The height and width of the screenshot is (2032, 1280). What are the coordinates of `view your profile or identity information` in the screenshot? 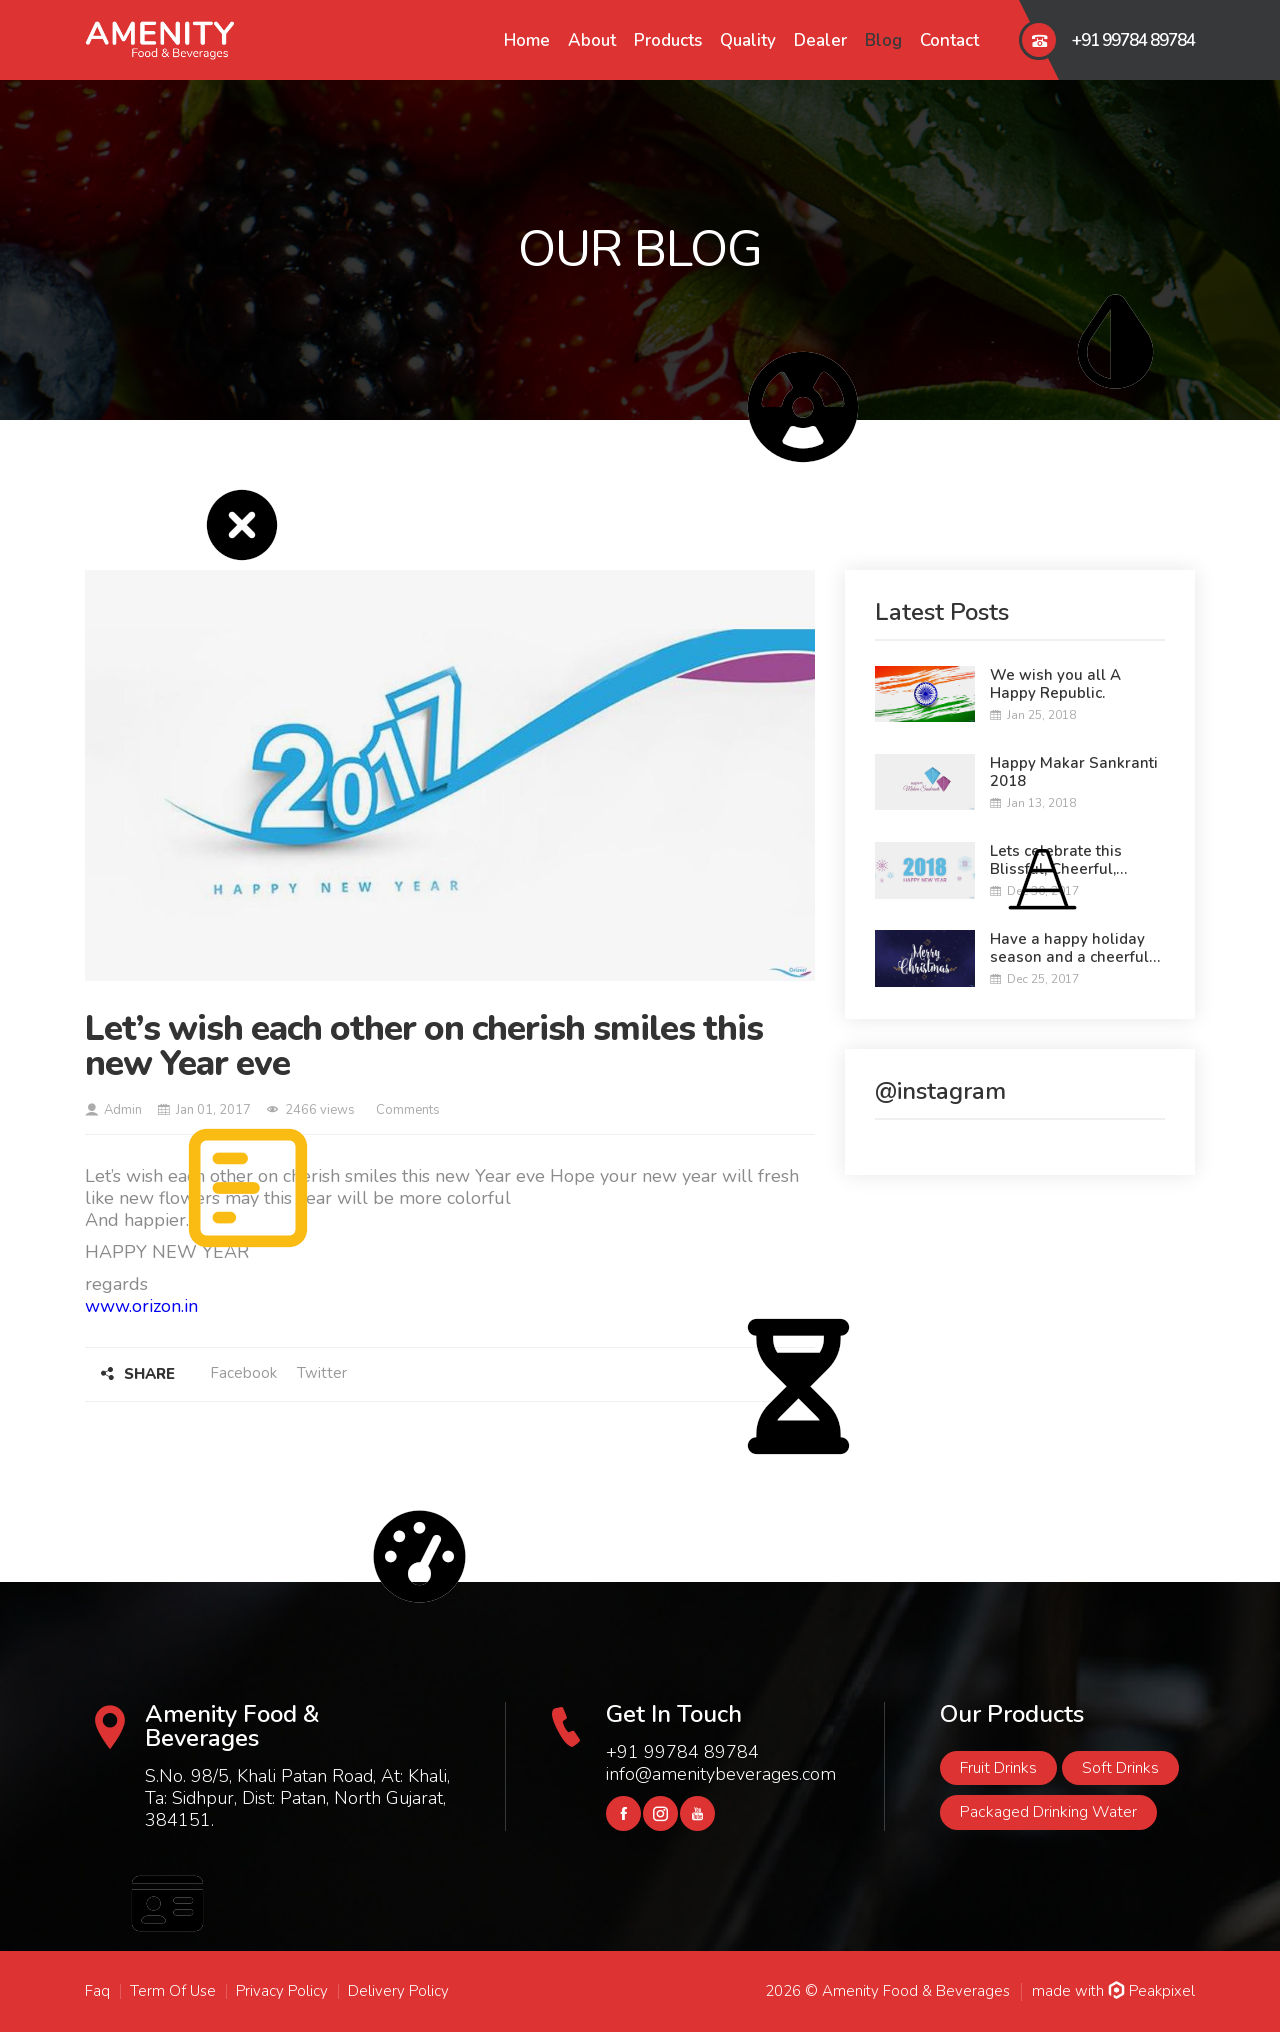 It's located at (167, 1903).